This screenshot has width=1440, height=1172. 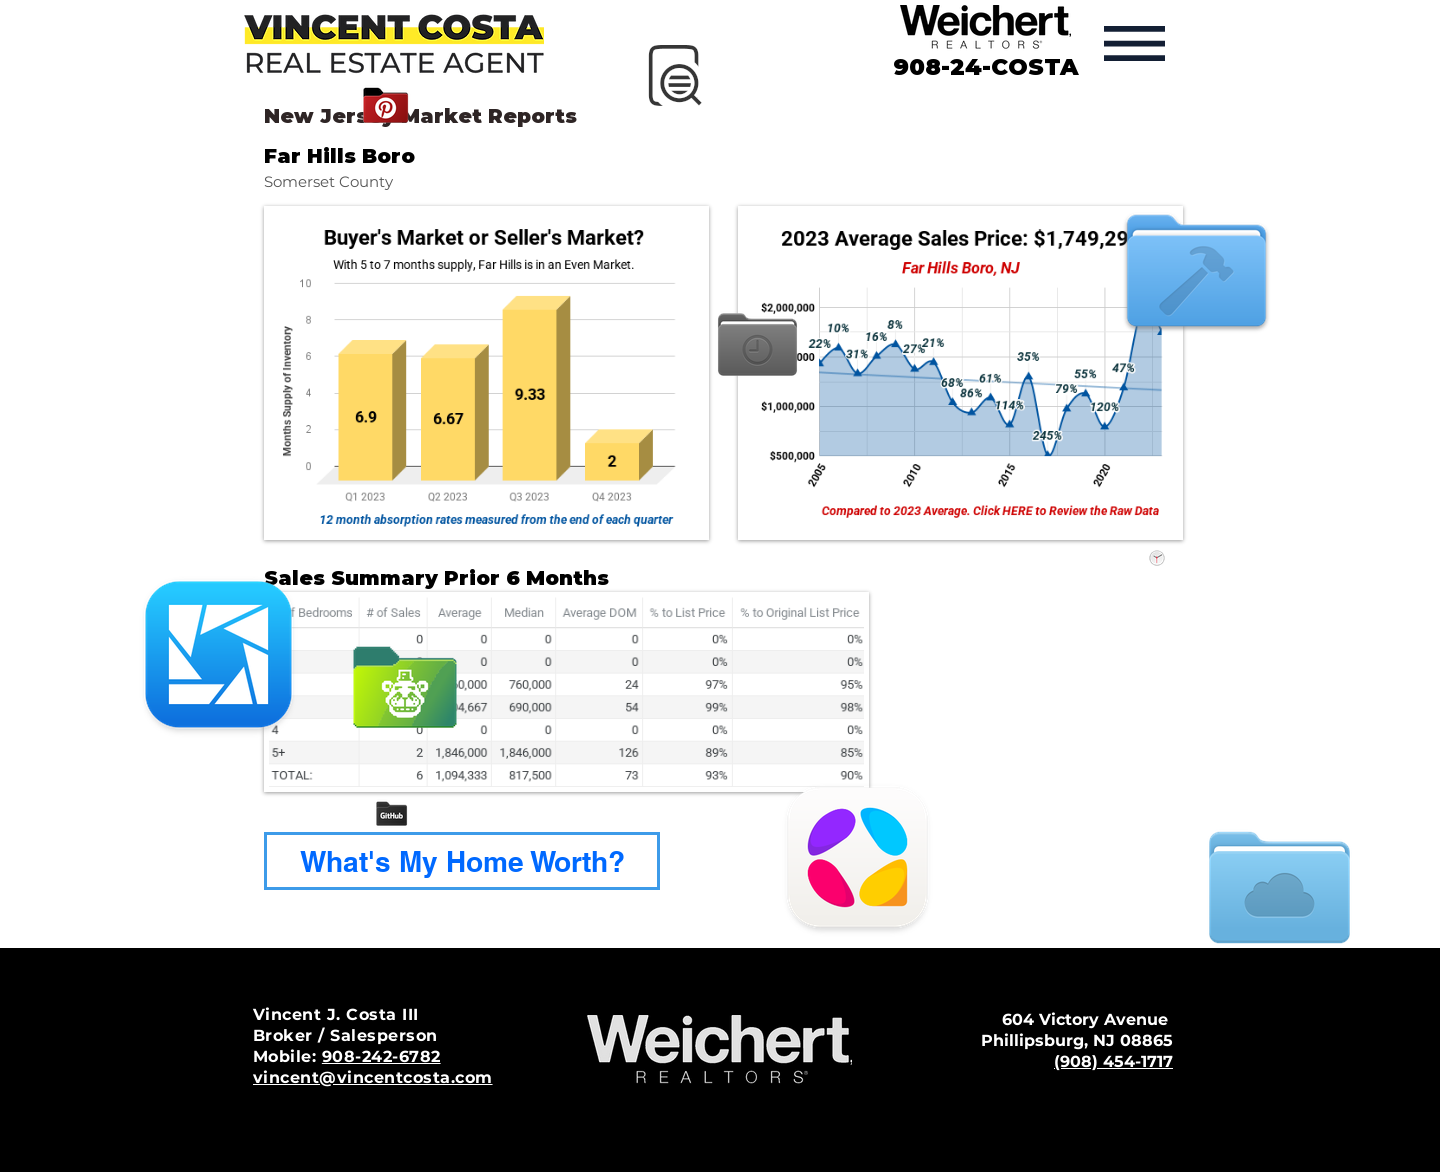 What do you see at coordinates (385, 106) in the screenshot?
I see `open pinterest downloads folder` at bounding box center [385, 106].